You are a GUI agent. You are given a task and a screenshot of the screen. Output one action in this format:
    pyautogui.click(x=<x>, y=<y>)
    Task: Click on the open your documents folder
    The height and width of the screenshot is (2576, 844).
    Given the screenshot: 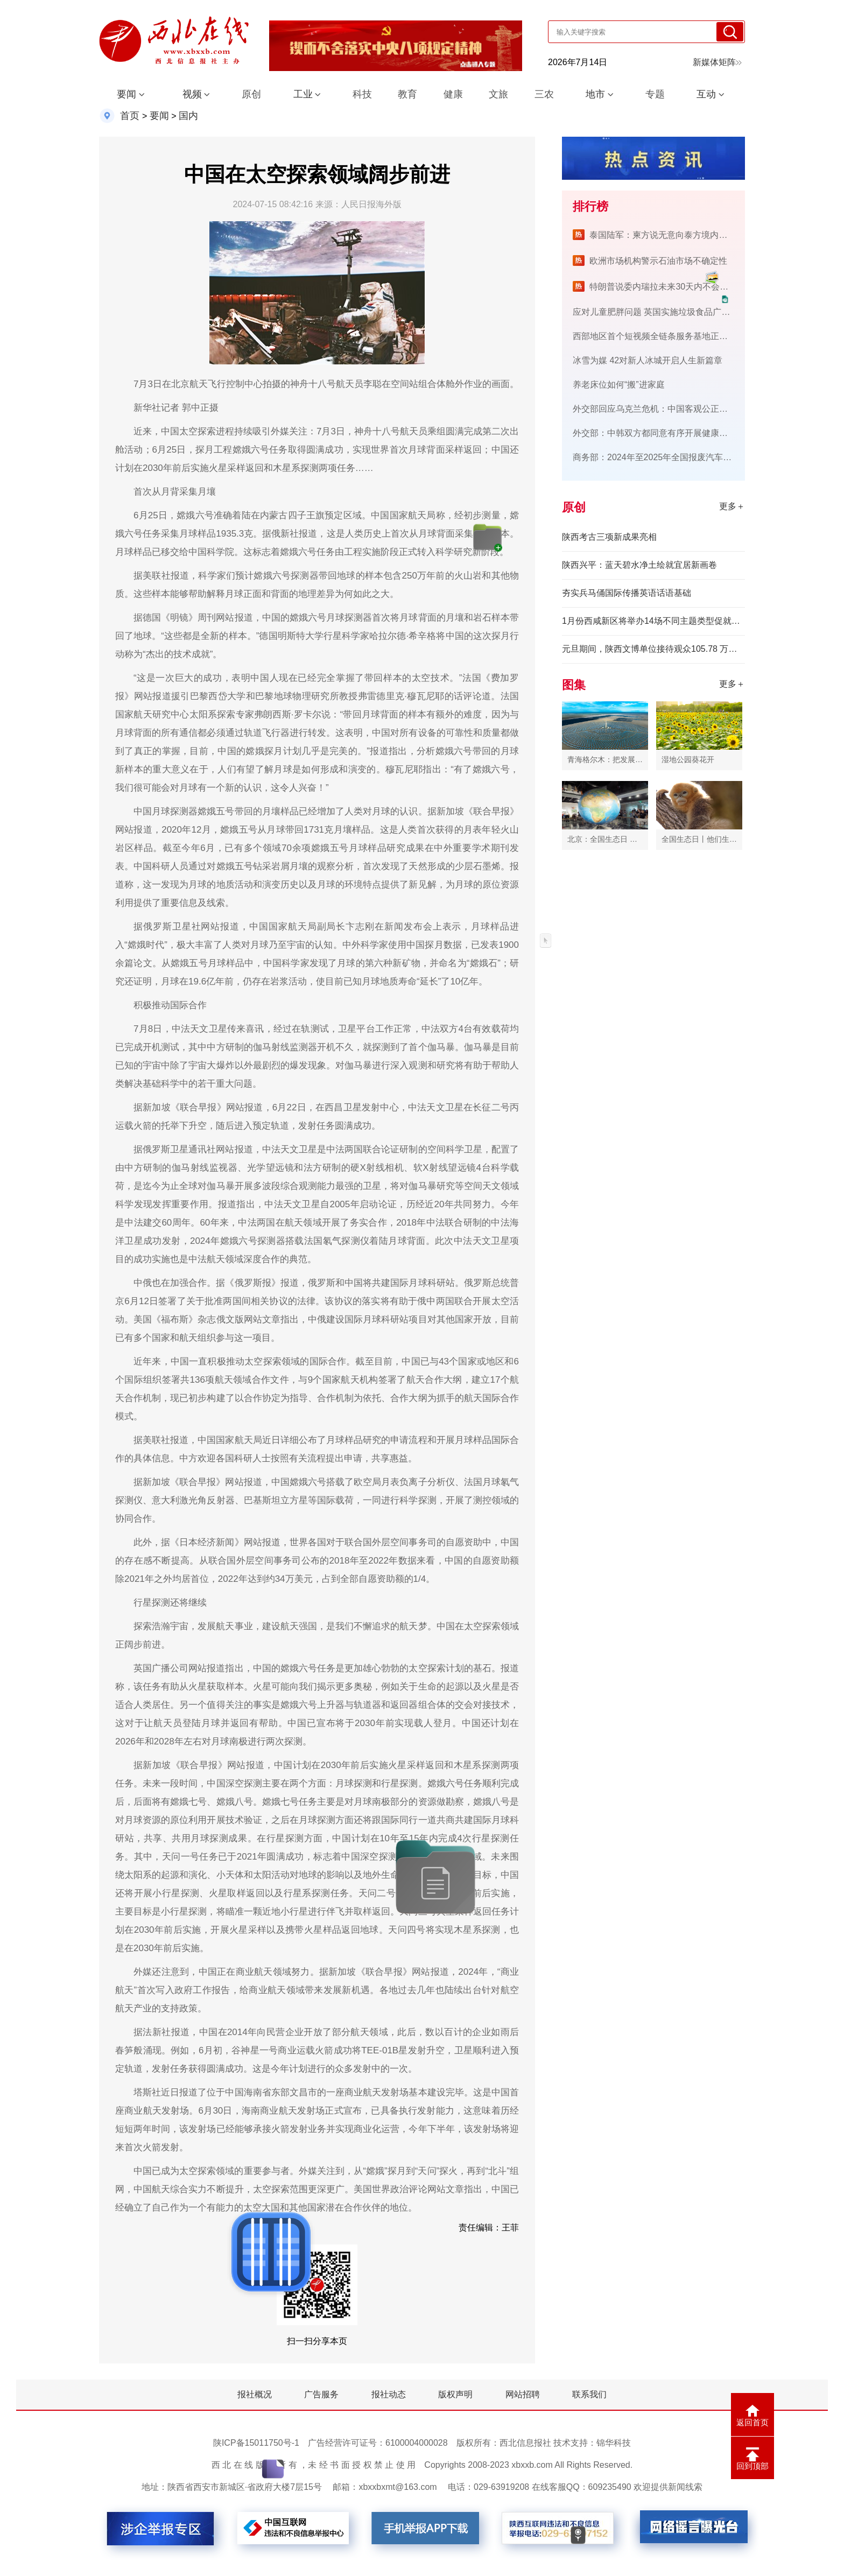 What is the action you would take?
    pyautogui.click(x=435, y=1877)
    